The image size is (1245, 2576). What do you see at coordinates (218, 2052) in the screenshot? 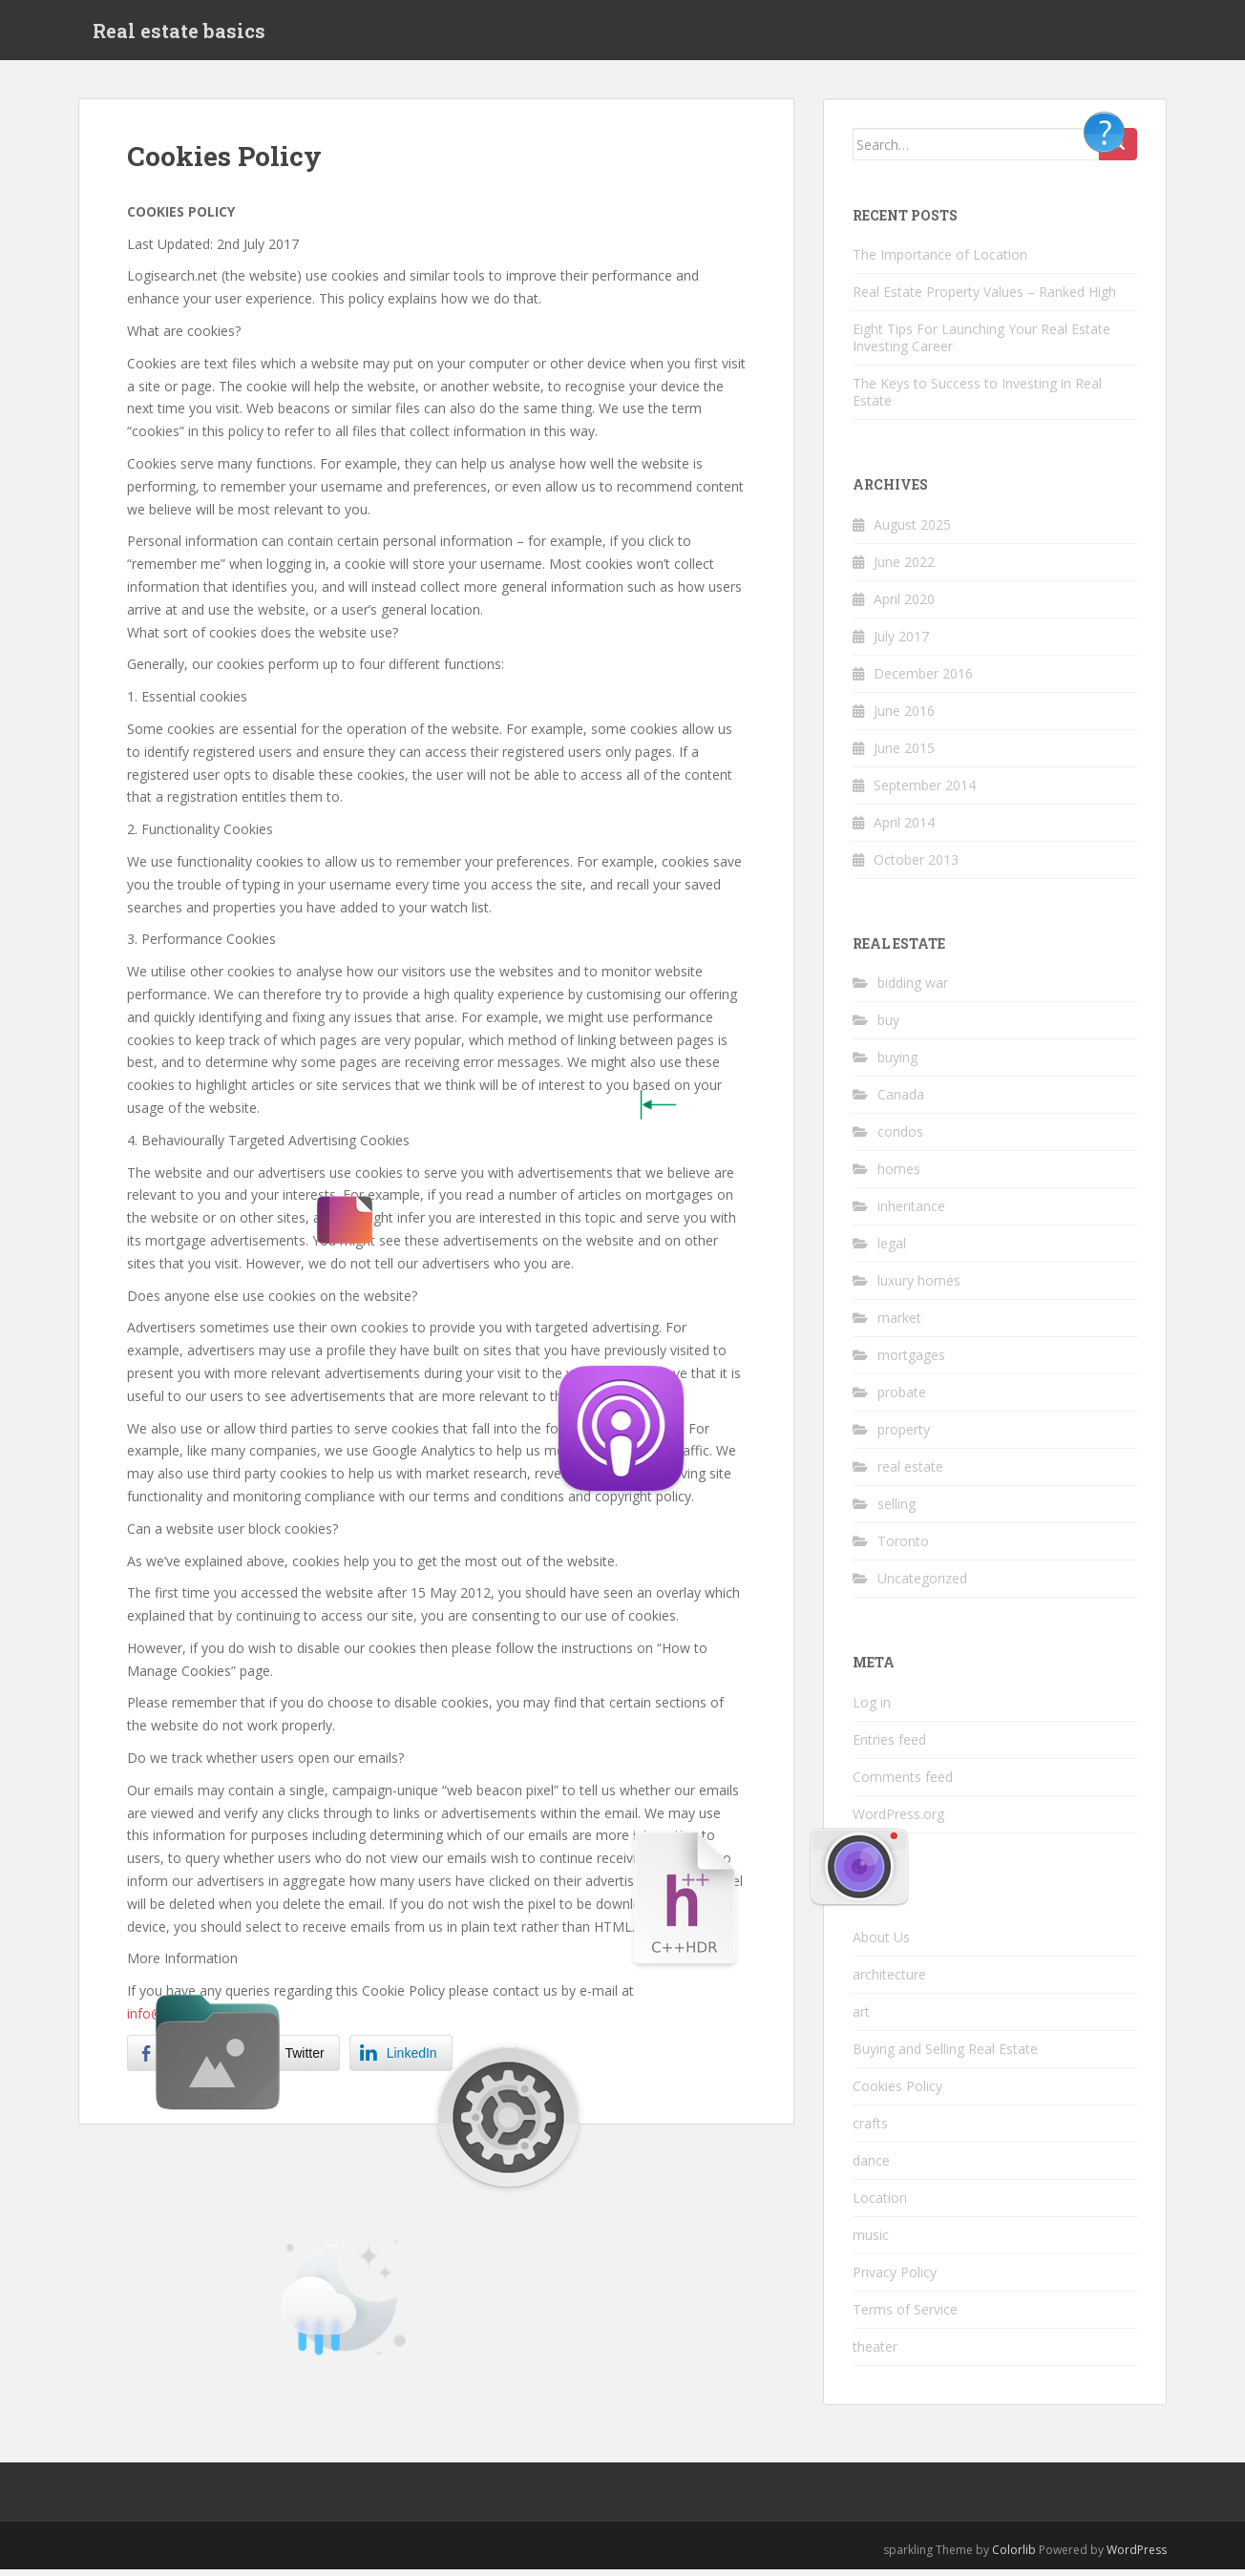
I see `open your pictures folder` at bounding box center [218, 2052].